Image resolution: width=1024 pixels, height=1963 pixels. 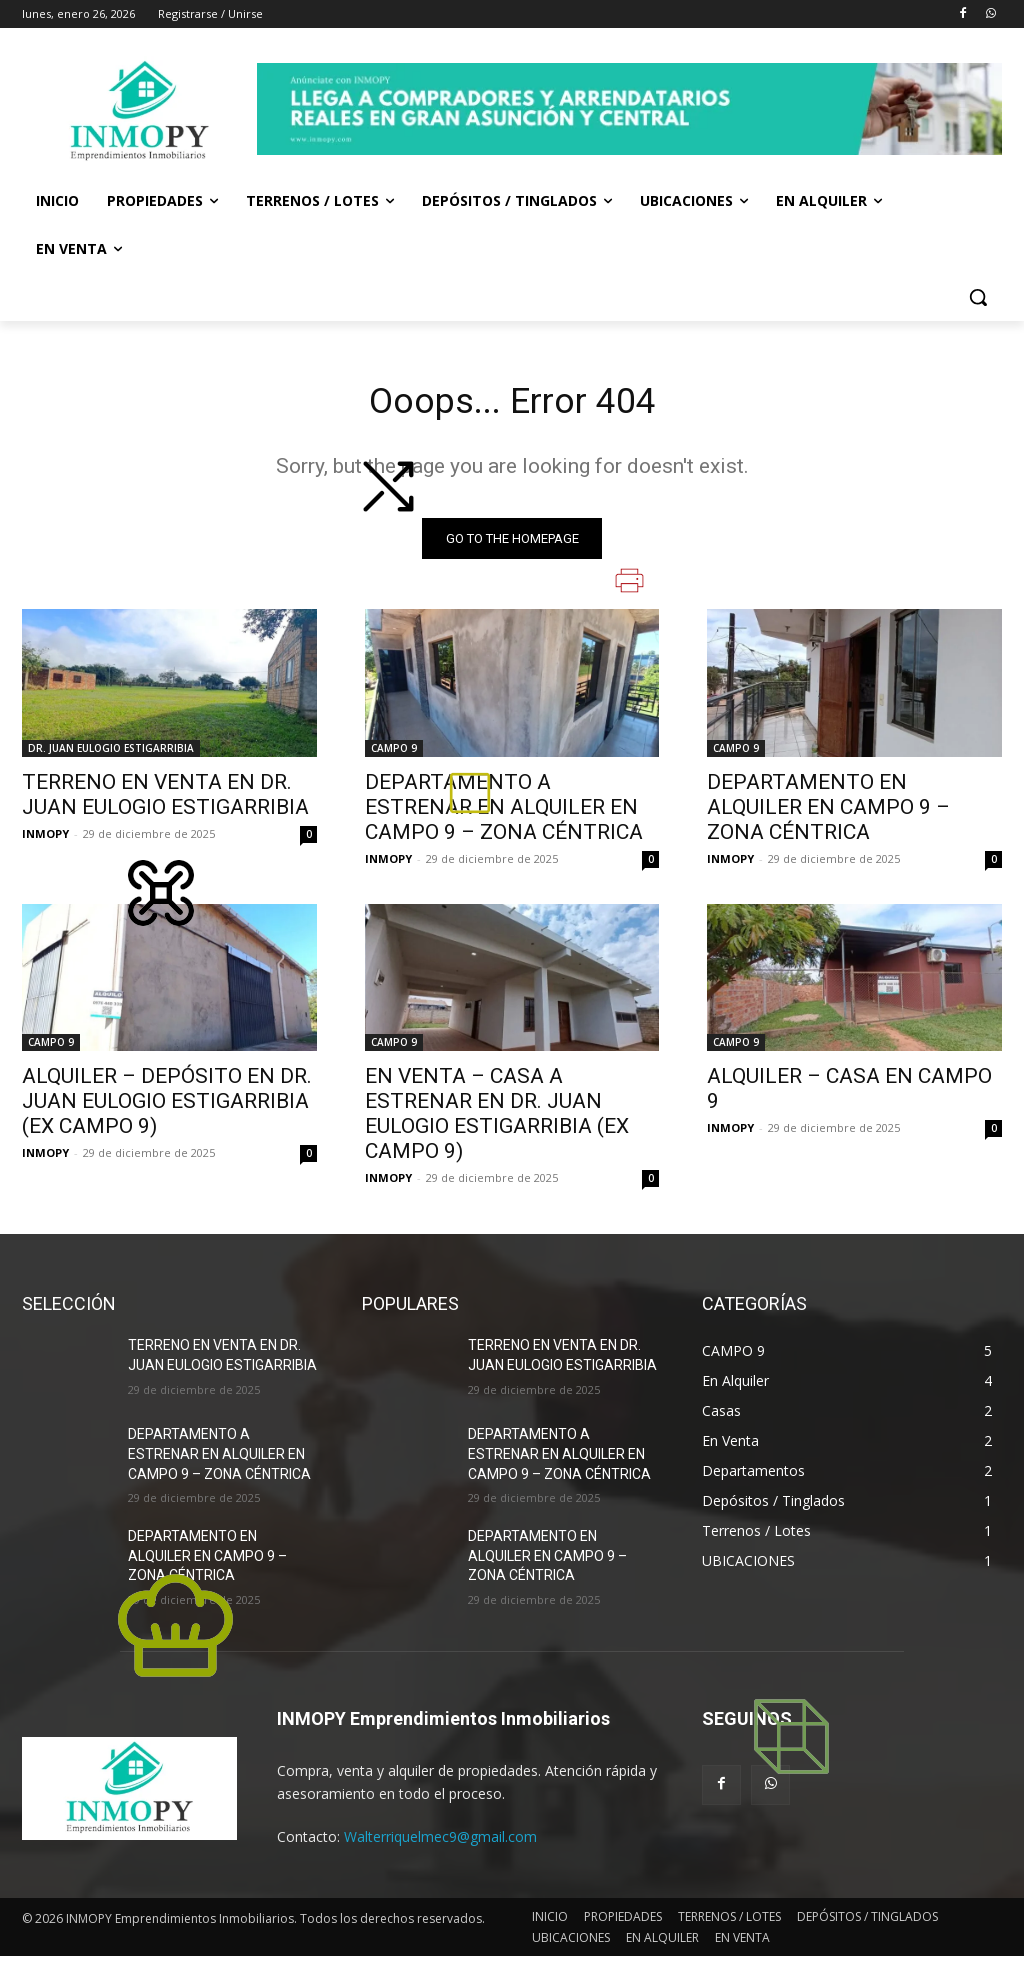 I want to click on browse recipes or cooking content, so click(x=175, y=1627).